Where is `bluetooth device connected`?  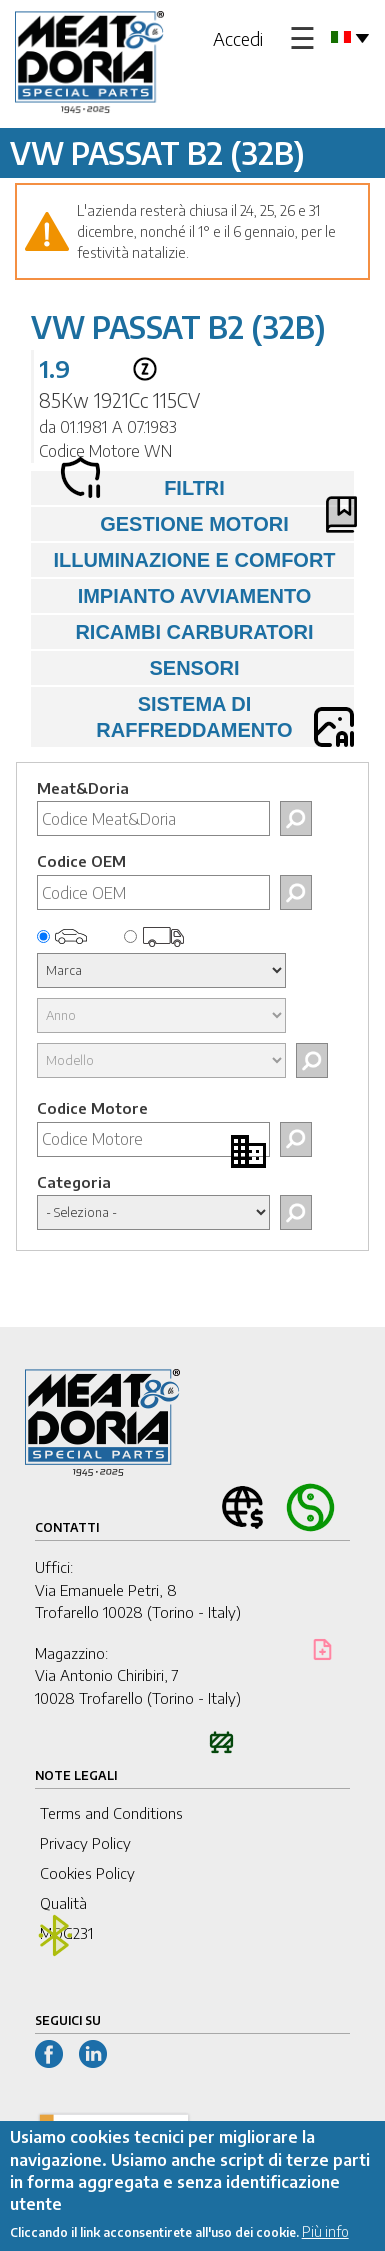
bluetooth device connected is located at coordinates (54, 1935).